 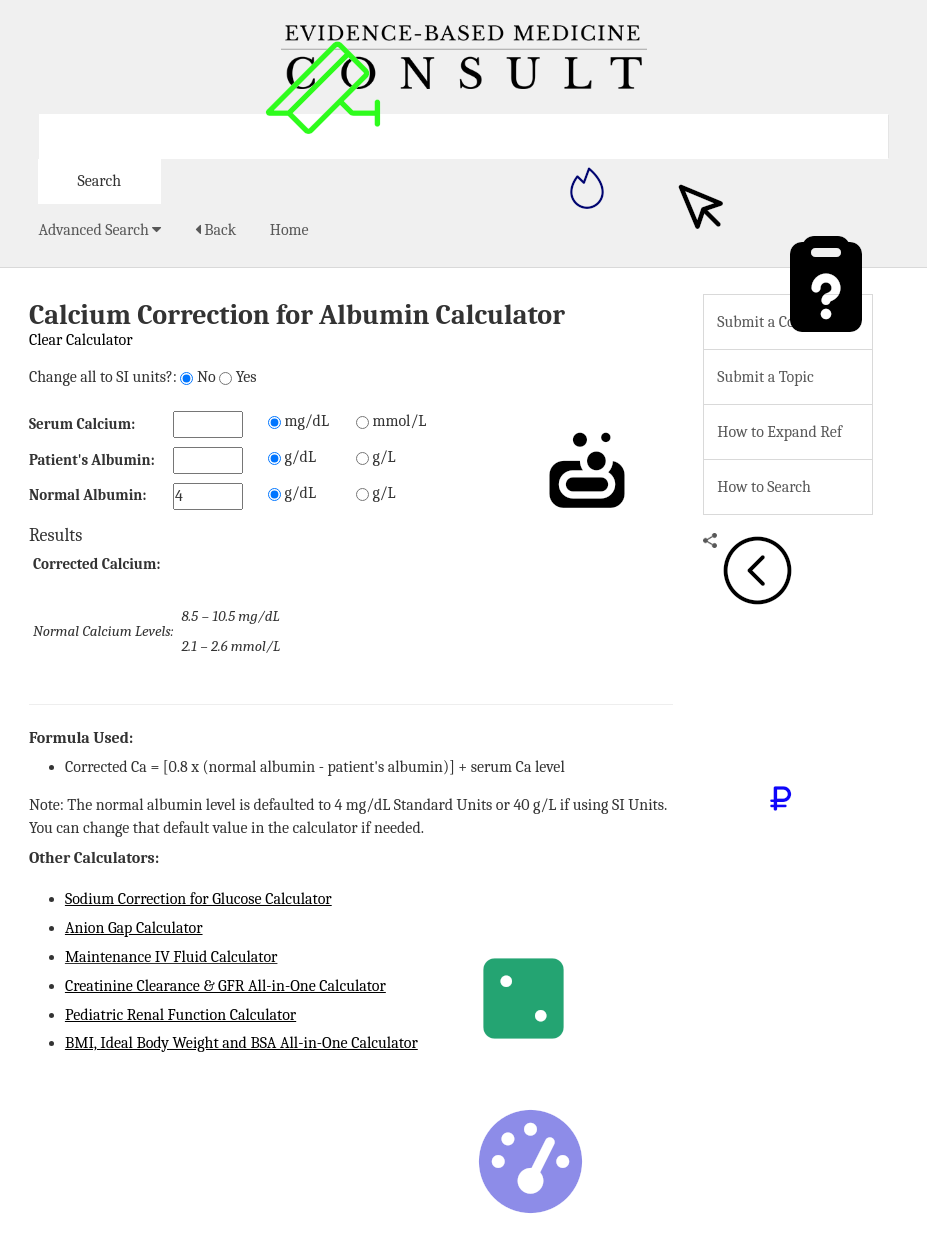 I want to click on indicates hand washing or hygiene station, so click(x=587, y=475).